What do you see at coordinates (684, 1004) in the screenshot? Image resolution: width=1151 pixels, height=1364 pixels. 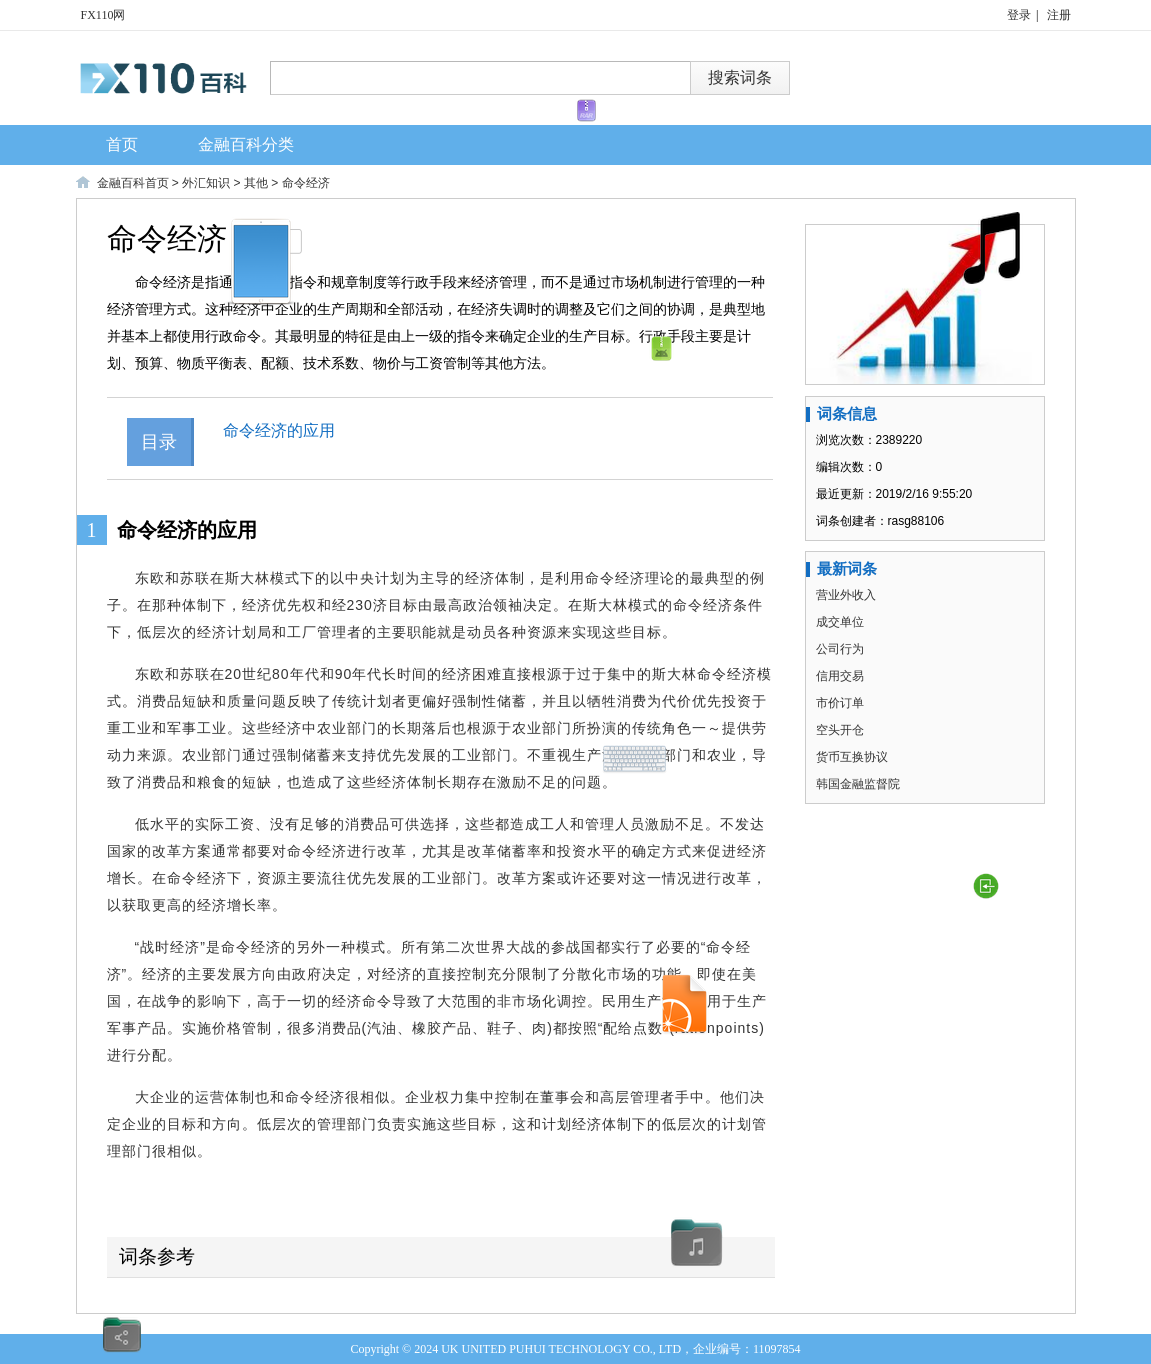 I see `a clementine music player file` at bounding box center [684, 1004].